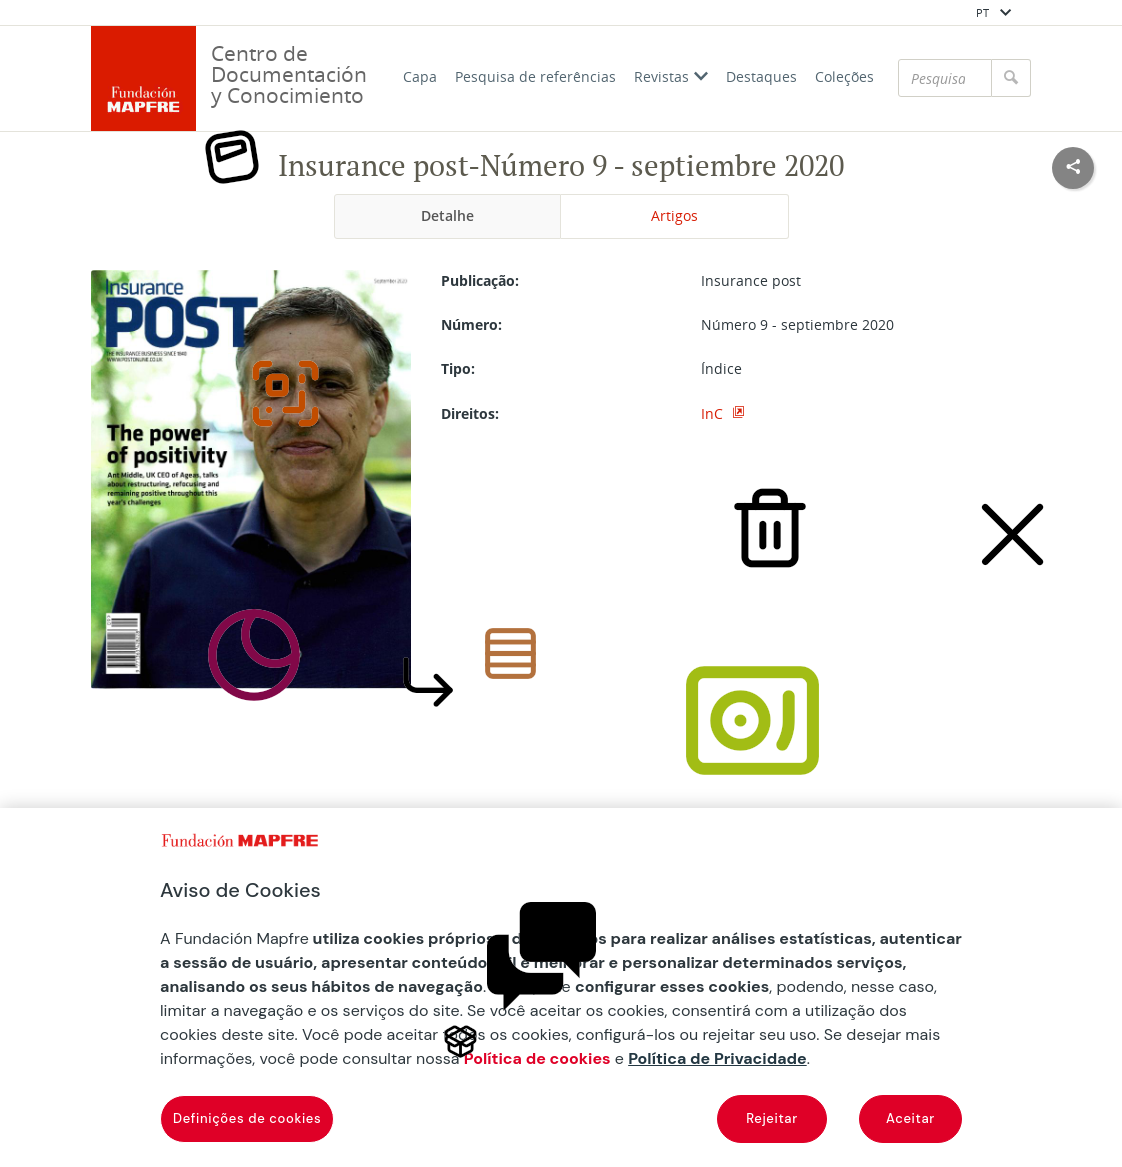  What do you see at coordinates (460, 1041) in the screenshot?
I see `view package contents` at bounding box center [460, 1041].